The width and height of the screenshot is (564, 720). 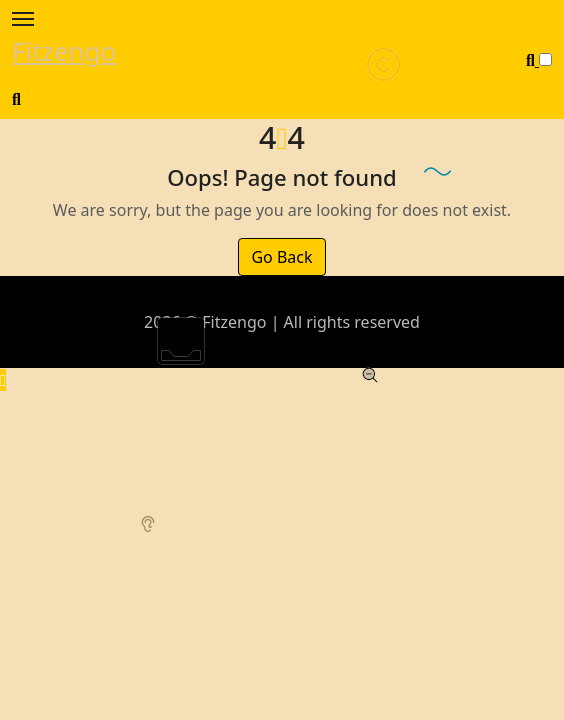 I want to click on indicates an approximate or estimated value, so click(x=437, y=171).